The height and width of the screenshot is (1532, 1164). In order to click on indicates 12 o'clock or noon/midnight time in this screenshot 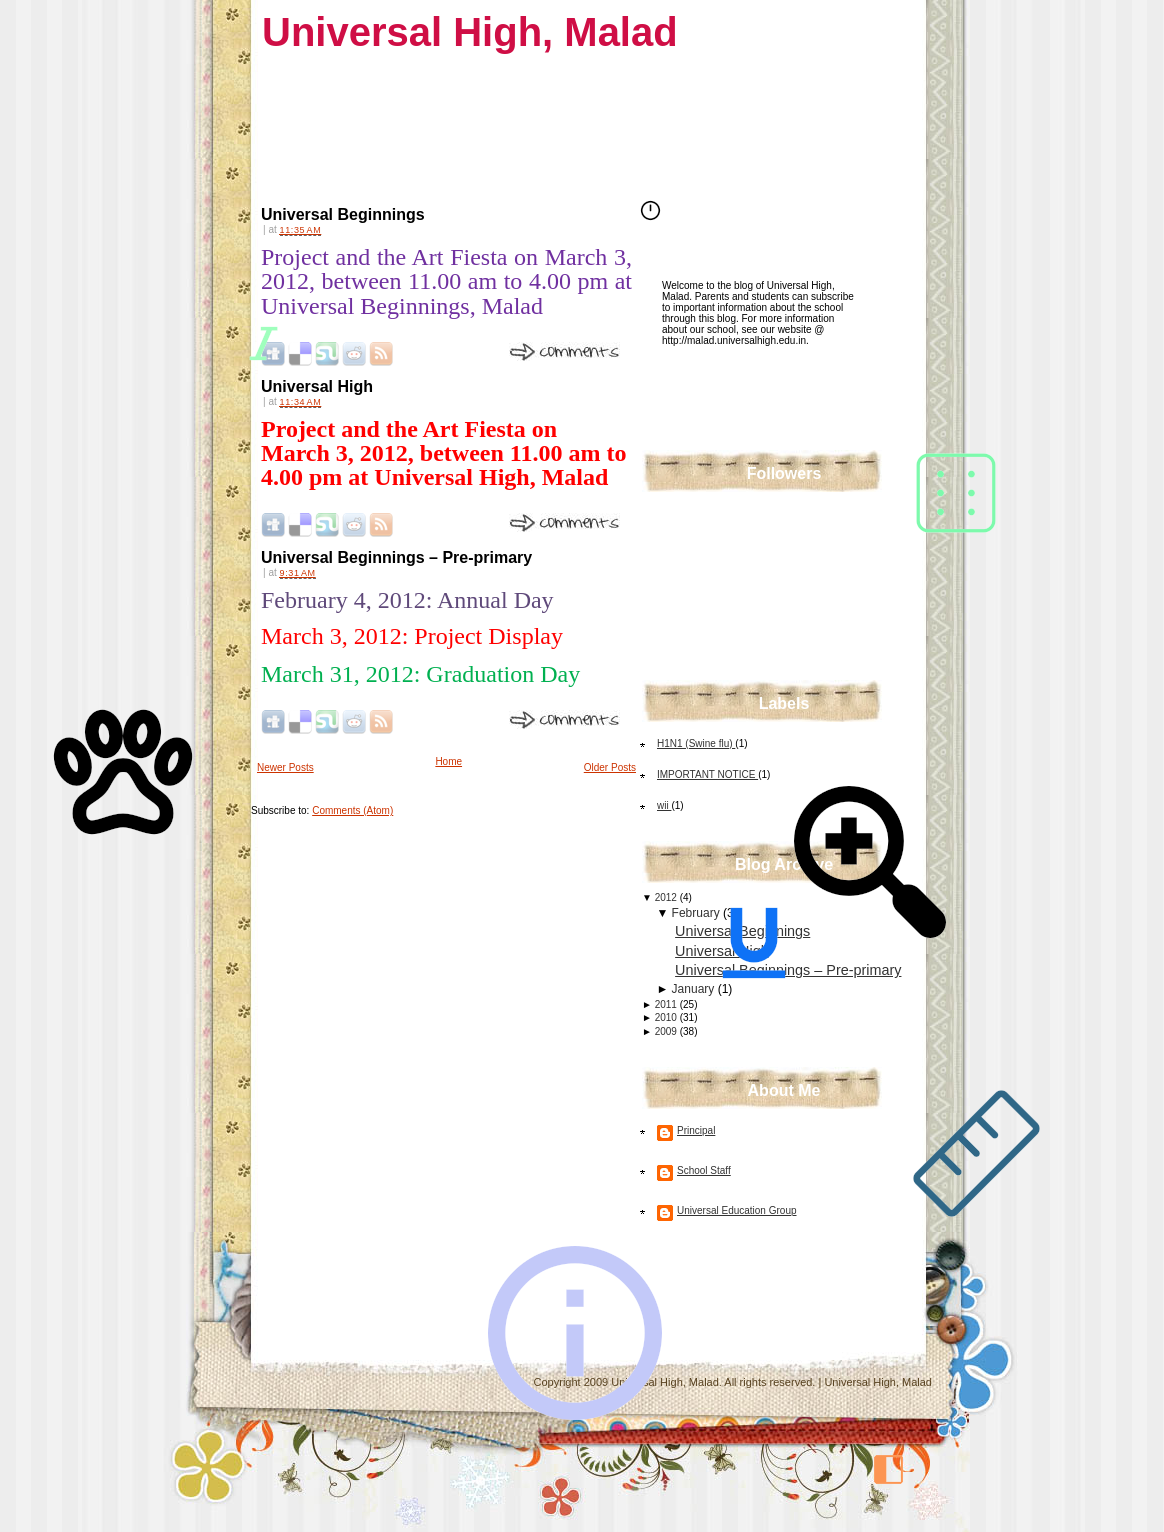, I will do `click(650, 210)`.